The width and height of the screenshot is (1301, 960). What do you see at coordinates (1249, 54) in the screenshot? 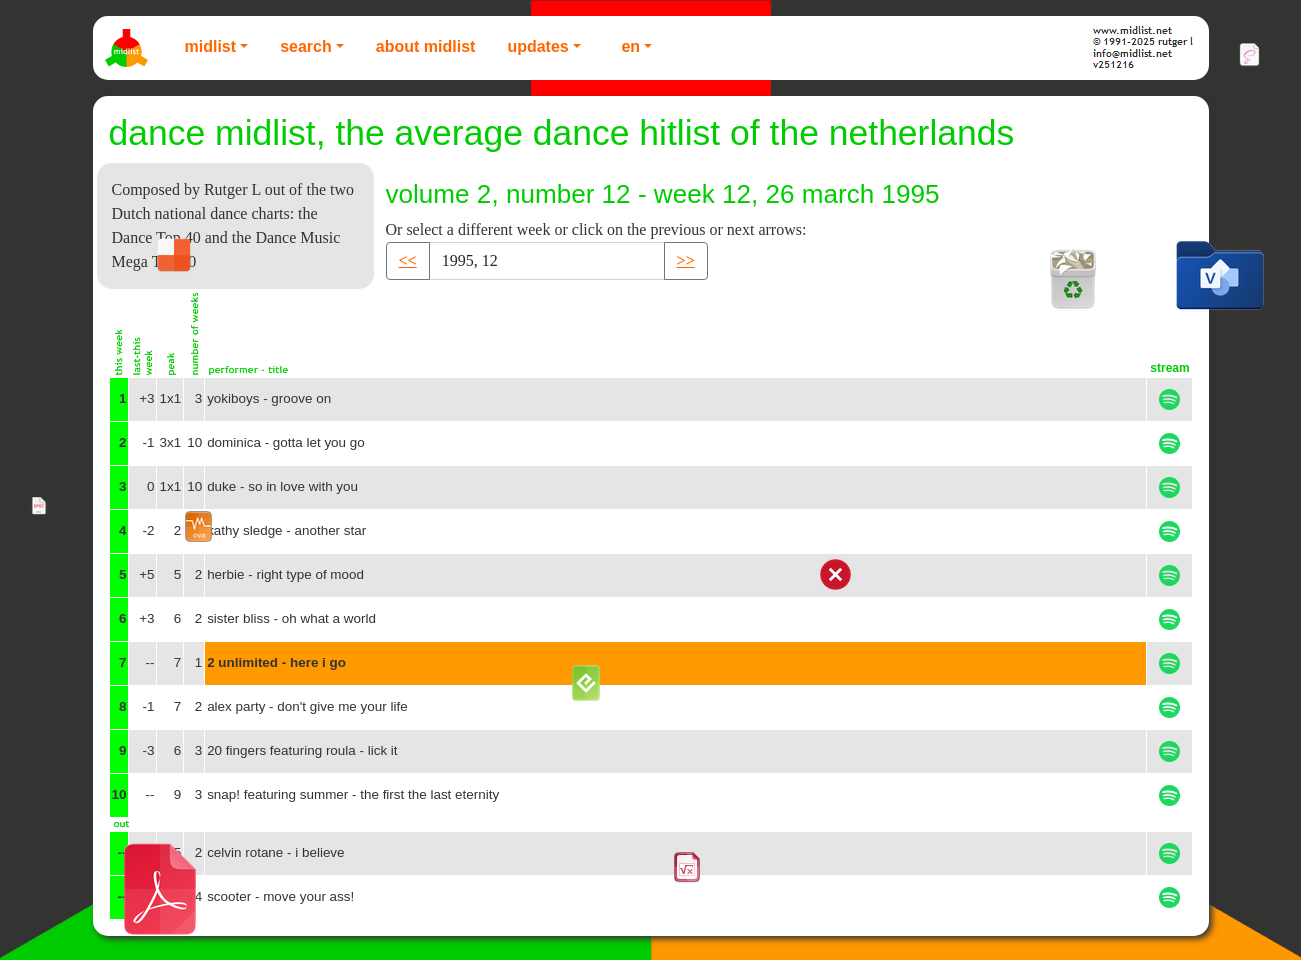
I see `scss stylesheet file` at bounding box center [1249, 54].